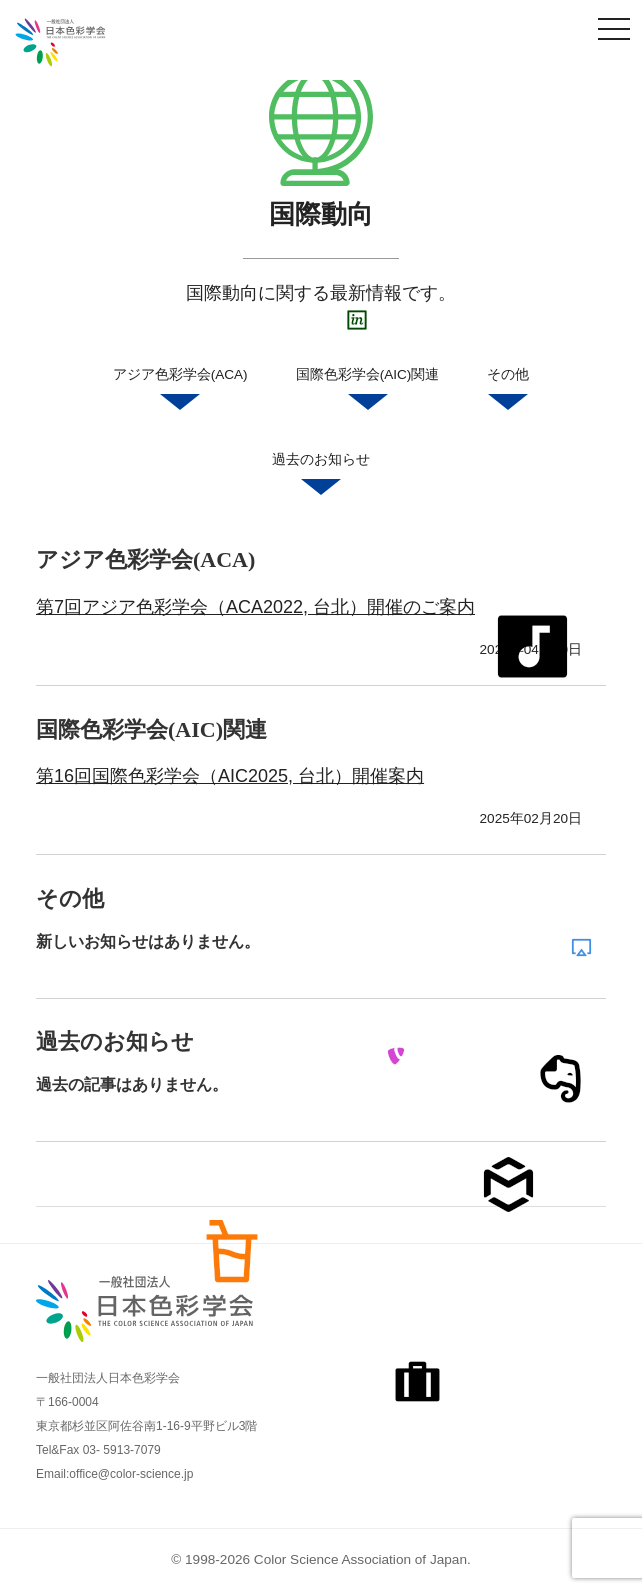 The height and width of the screenshot is (1592, 642). Describe the element at coordinates (581, 947) in the screenshot. I see `stream content to an external display via airplay` at that location.